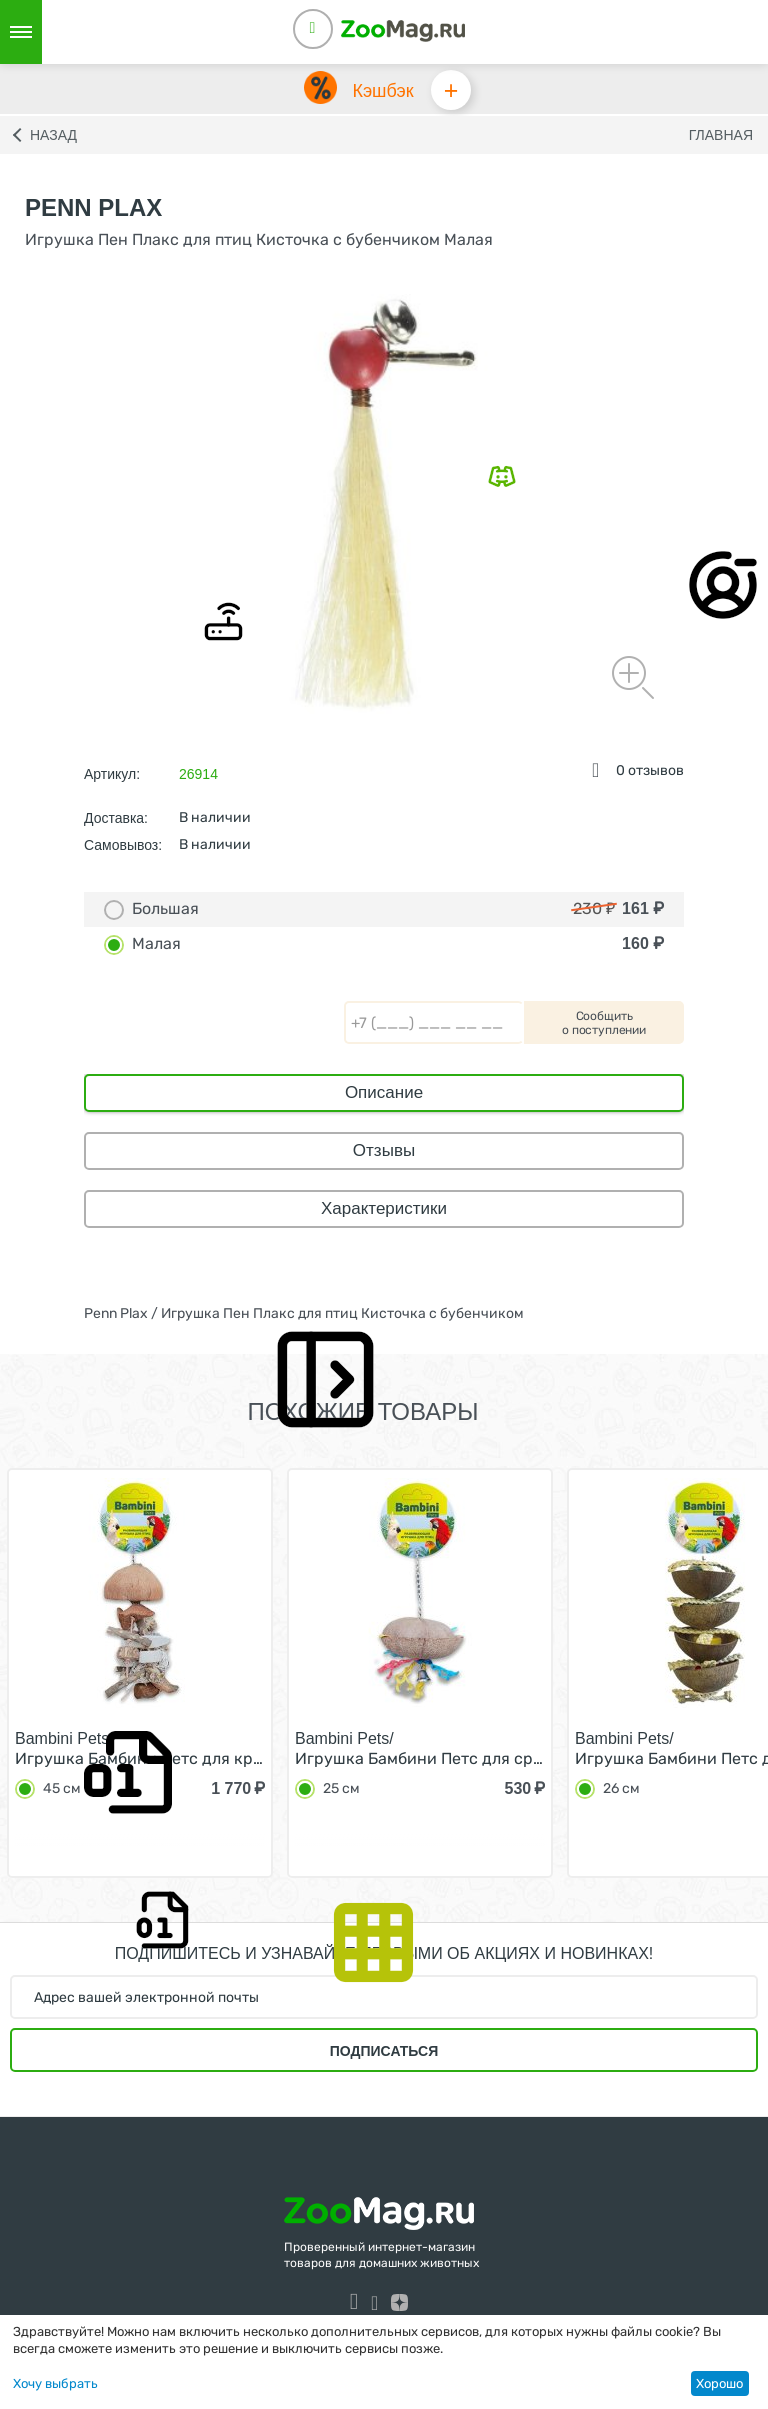  Describe the element at coordinates (223, 621) in the screenshot. I see `access network or router settings` at that location.